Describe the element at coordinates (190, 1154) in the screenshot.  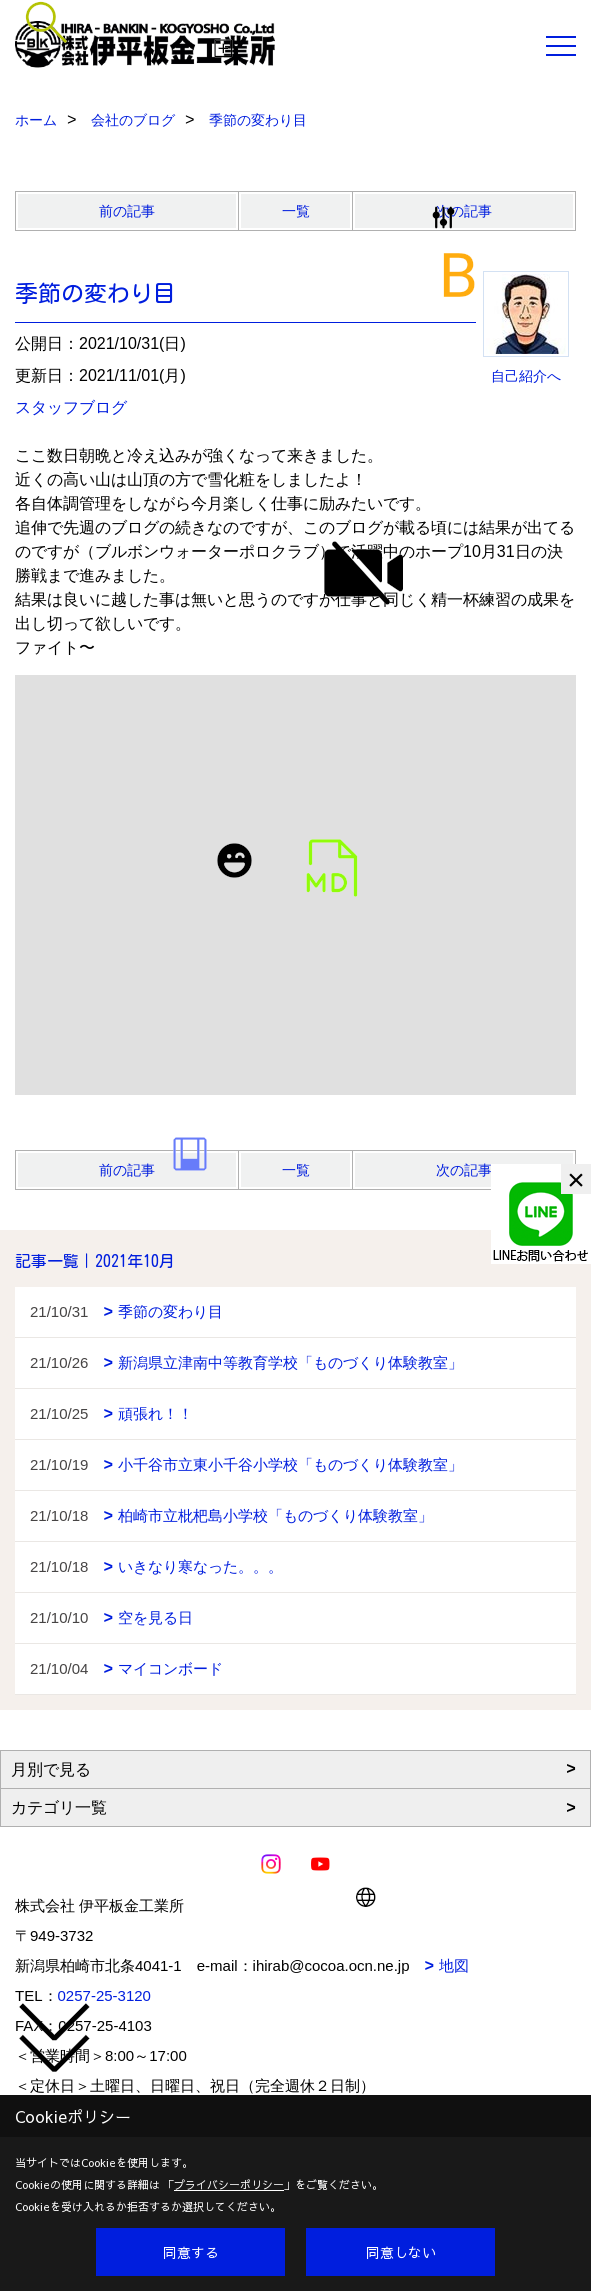
I see `center the editor panel layout` at that location.